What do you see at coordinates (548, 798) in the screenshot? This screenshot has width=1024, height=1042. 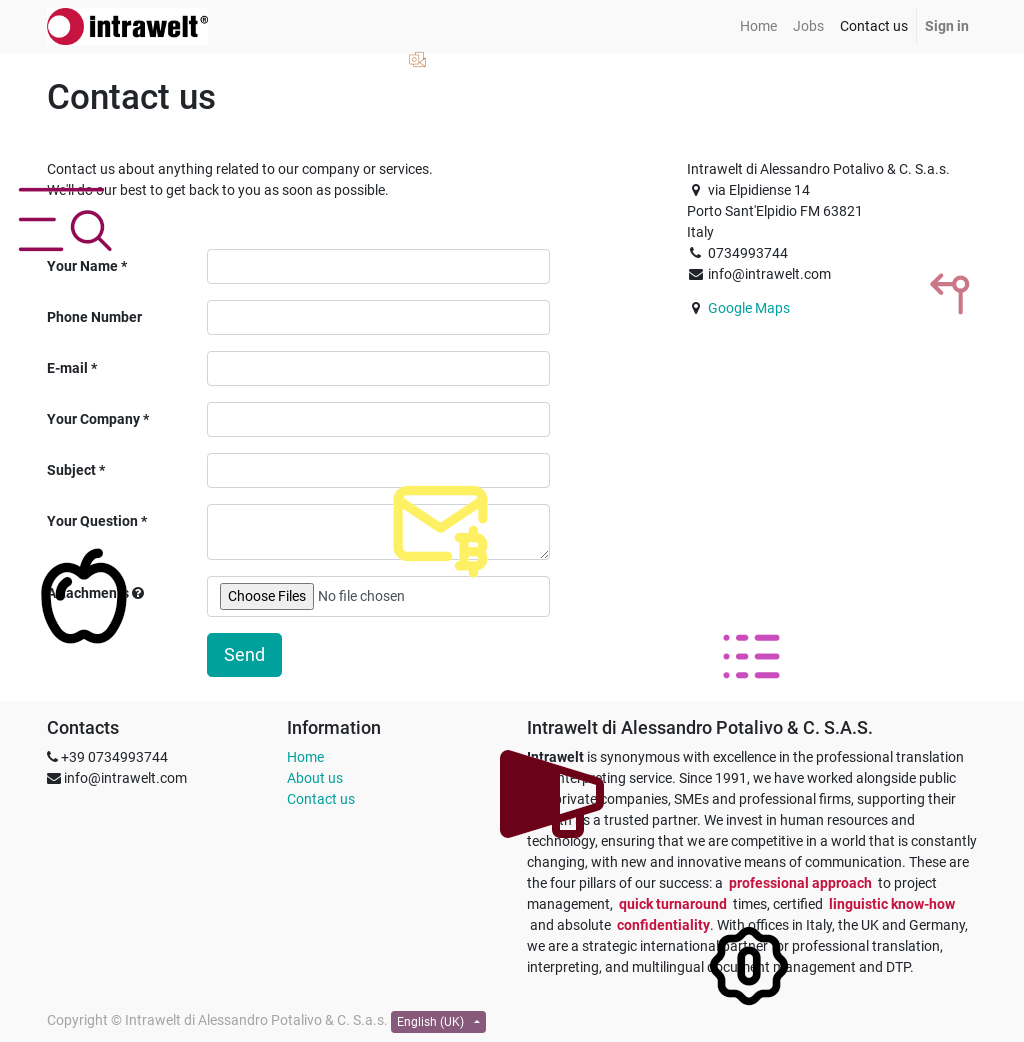 I see `make an announcement or broadcast` at bounding box center [548, 798].